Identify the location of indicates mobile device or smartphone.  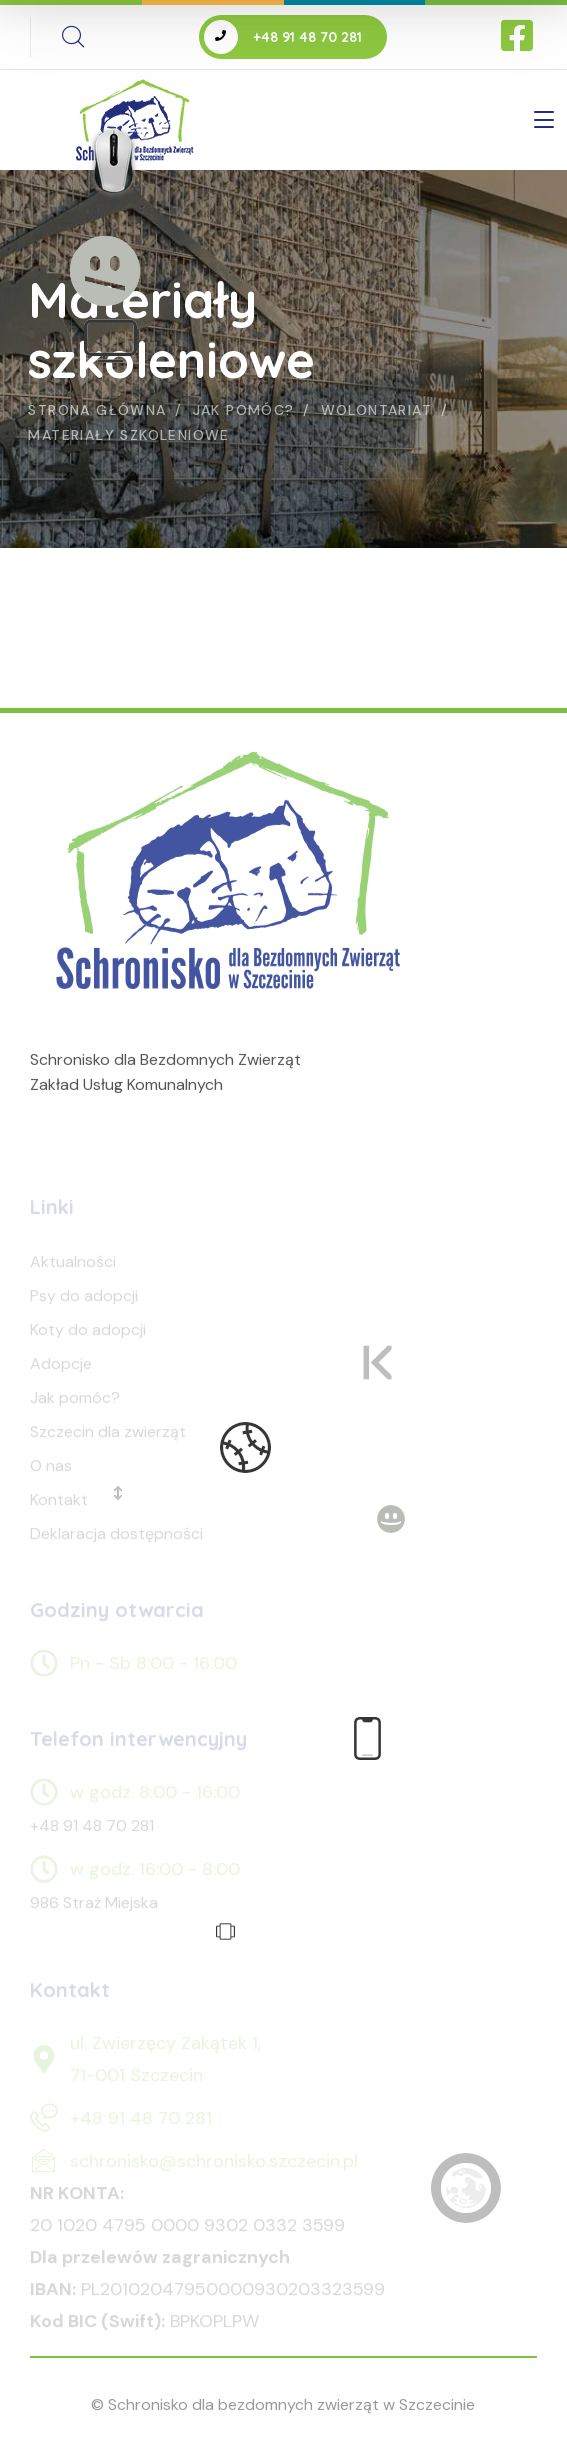
(367, 1738).